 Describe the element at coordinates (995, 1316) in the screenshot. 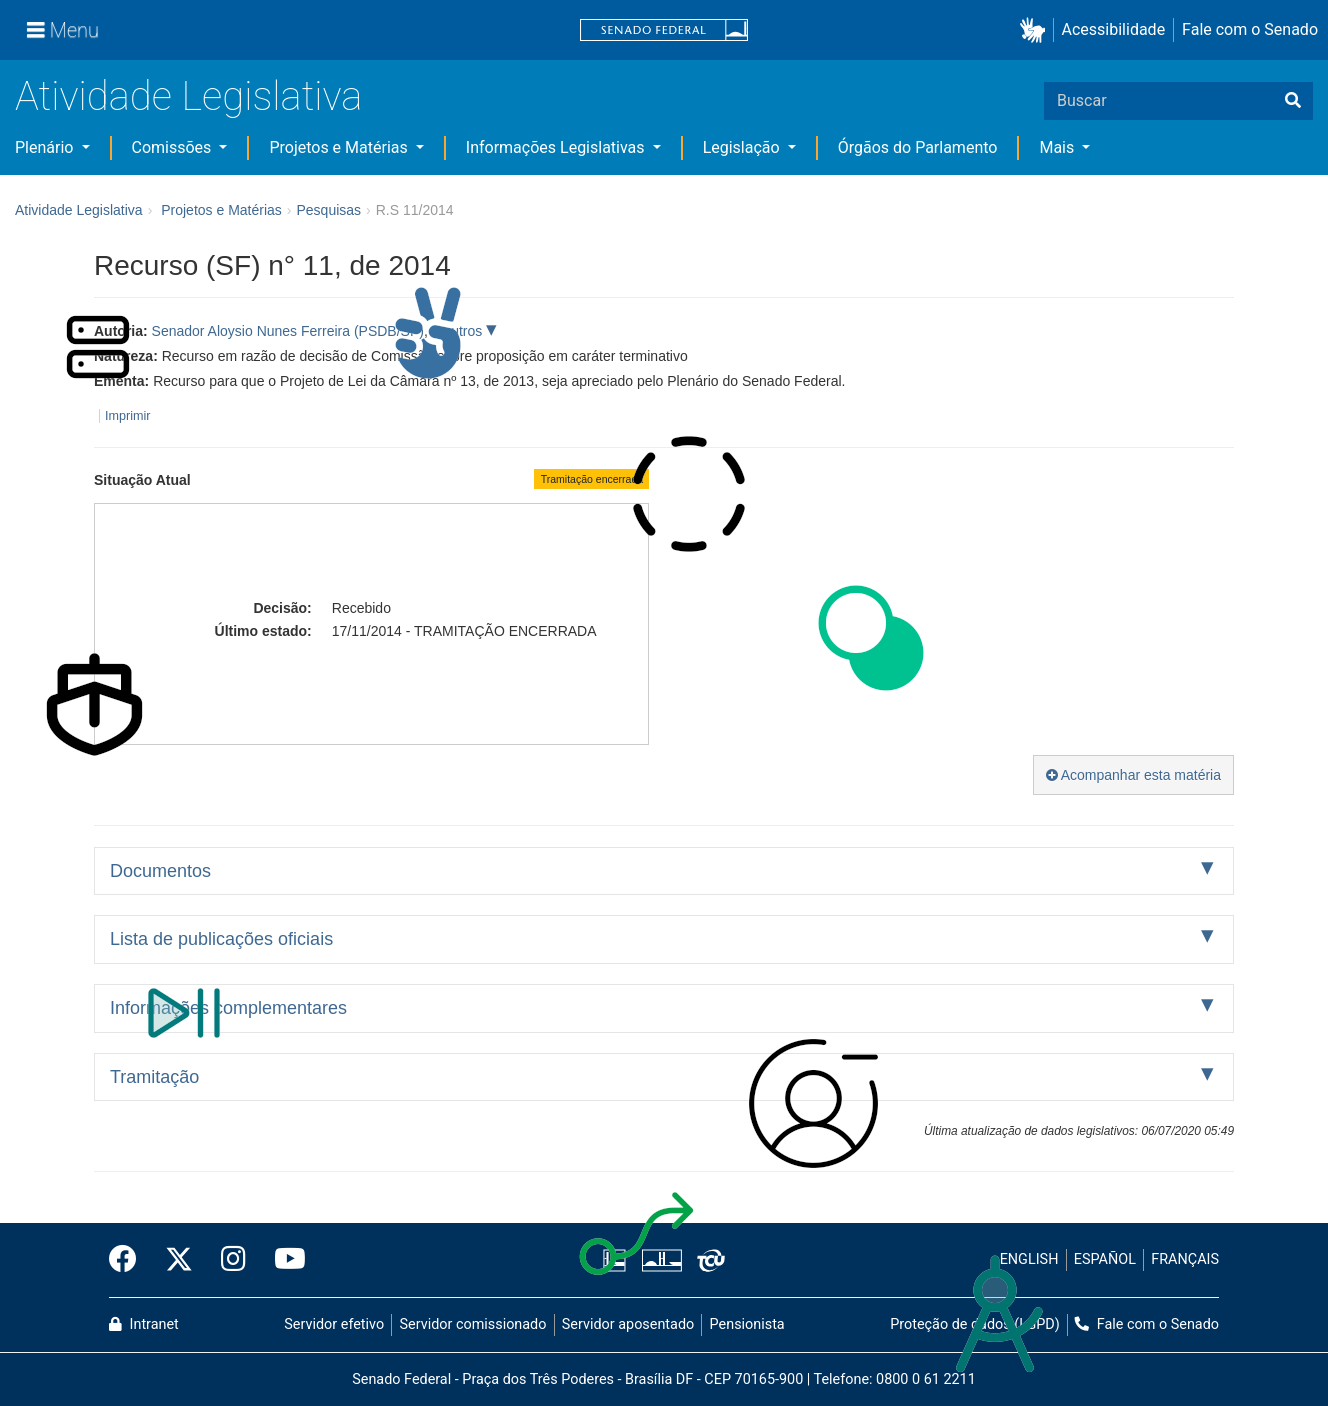

I see `access drawing or measurement tools` at that location.